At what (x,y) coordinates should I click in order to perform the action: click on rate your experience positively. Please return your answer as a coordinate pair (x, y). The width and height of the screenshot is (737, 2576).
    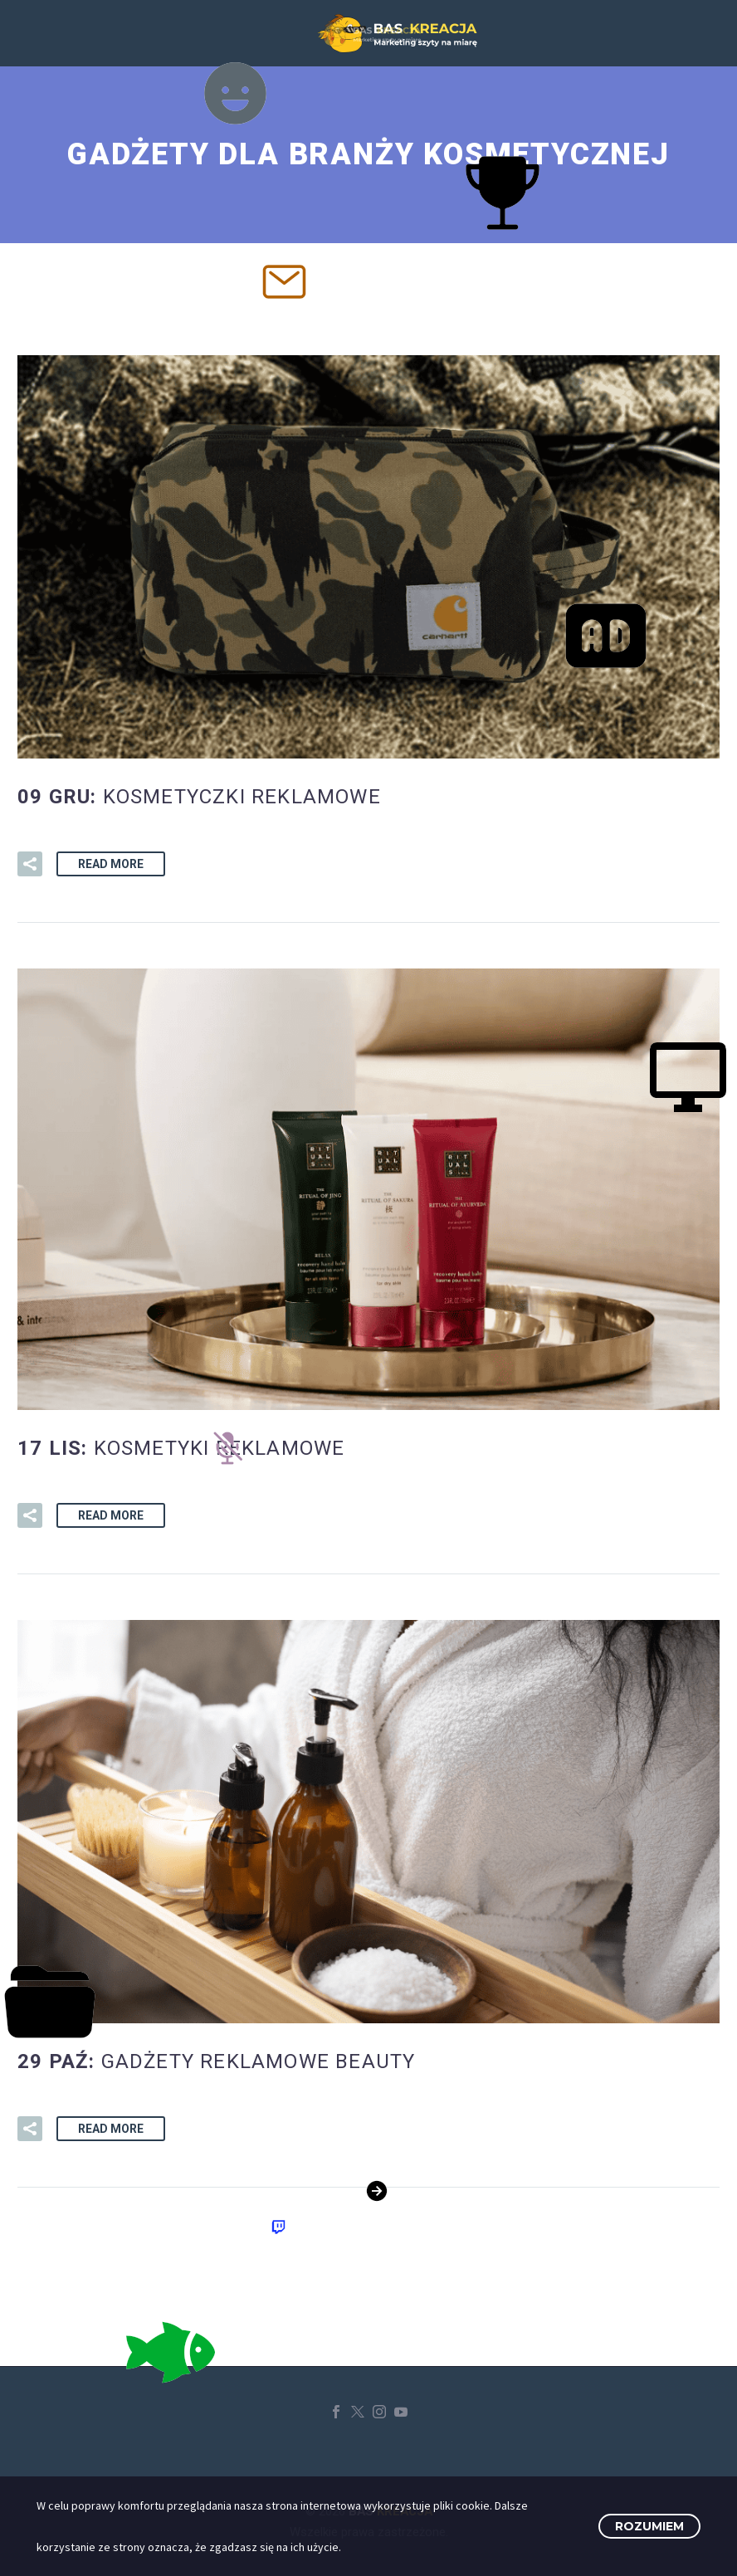
    Looking at the image, I should click on (235, 93).